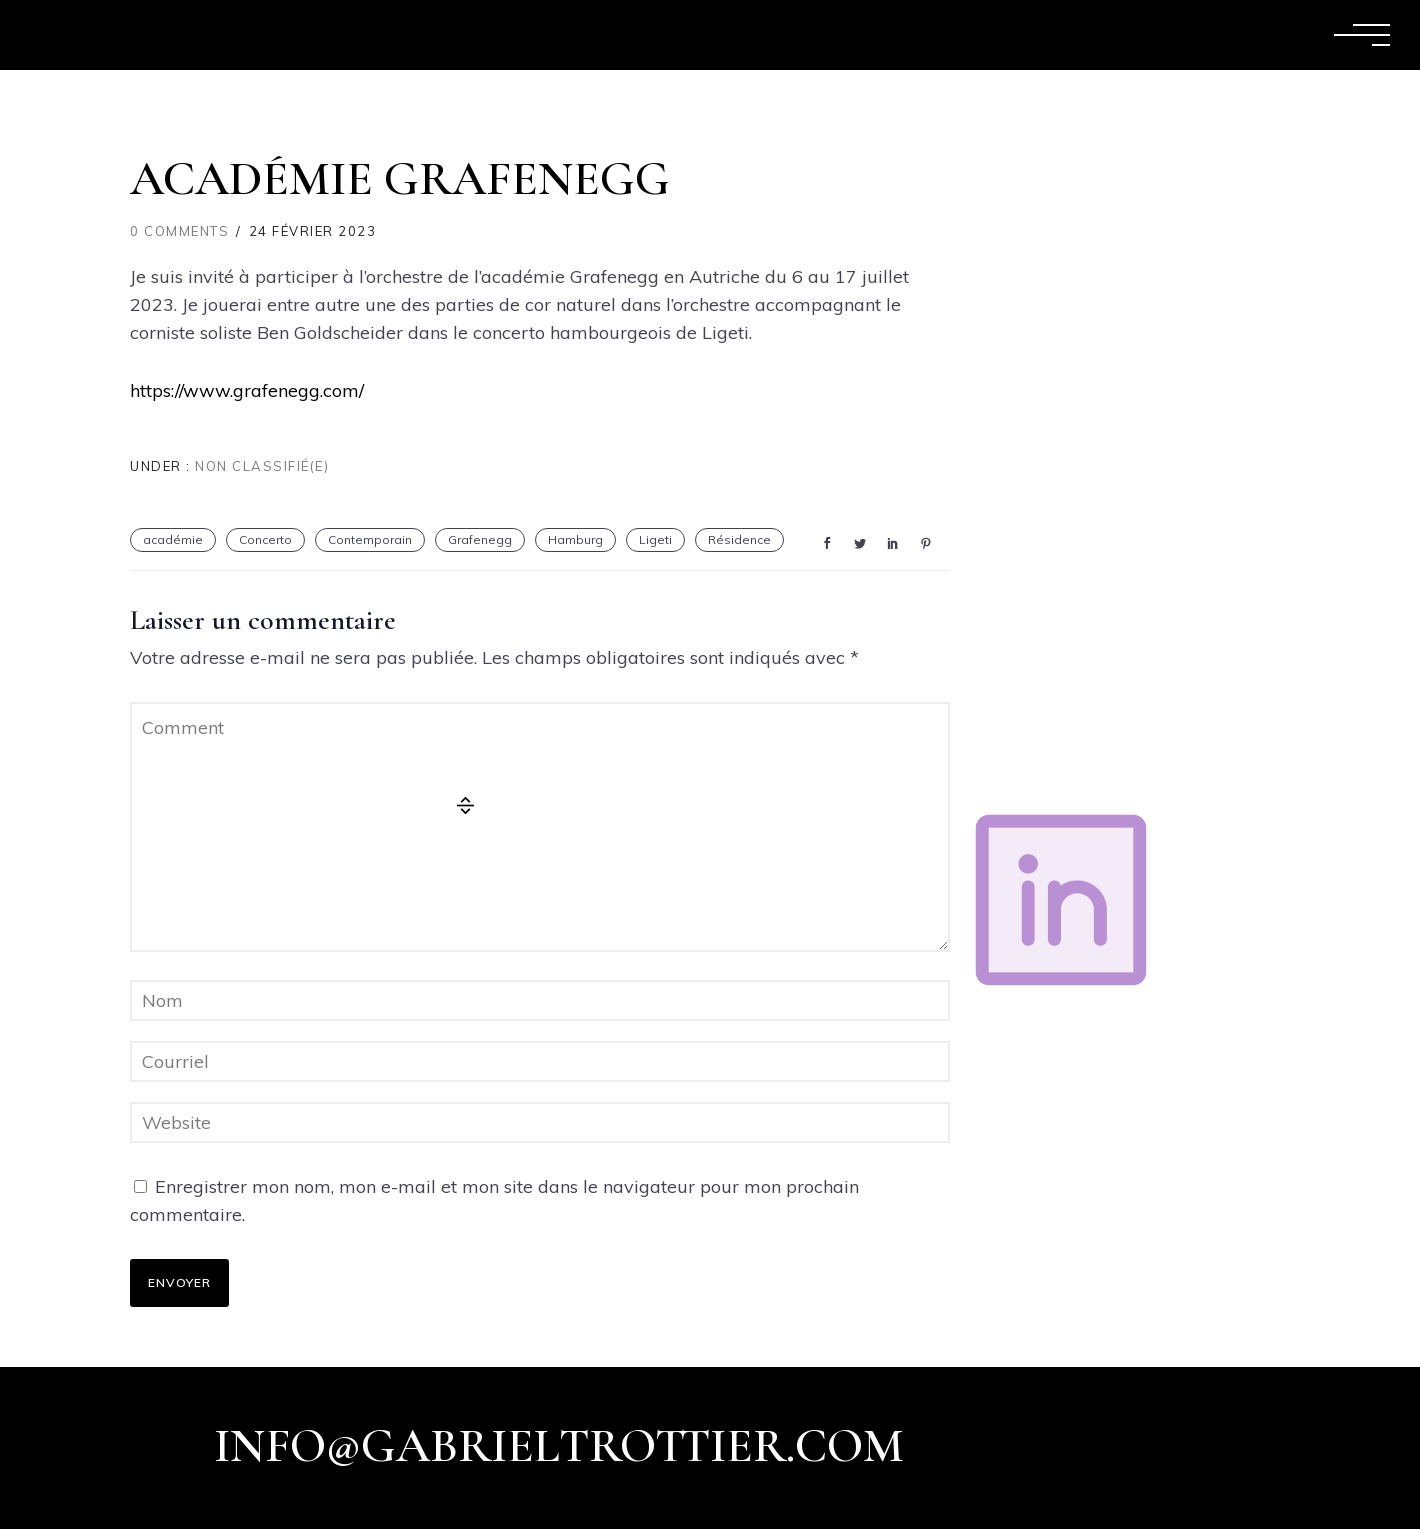 The height and width of the screenshot is (1529, 1420). What do you see at coordinates (1061, 900) in the screenshot?
I see `connect with LinkedIn` at bounding box center [1061, 900].